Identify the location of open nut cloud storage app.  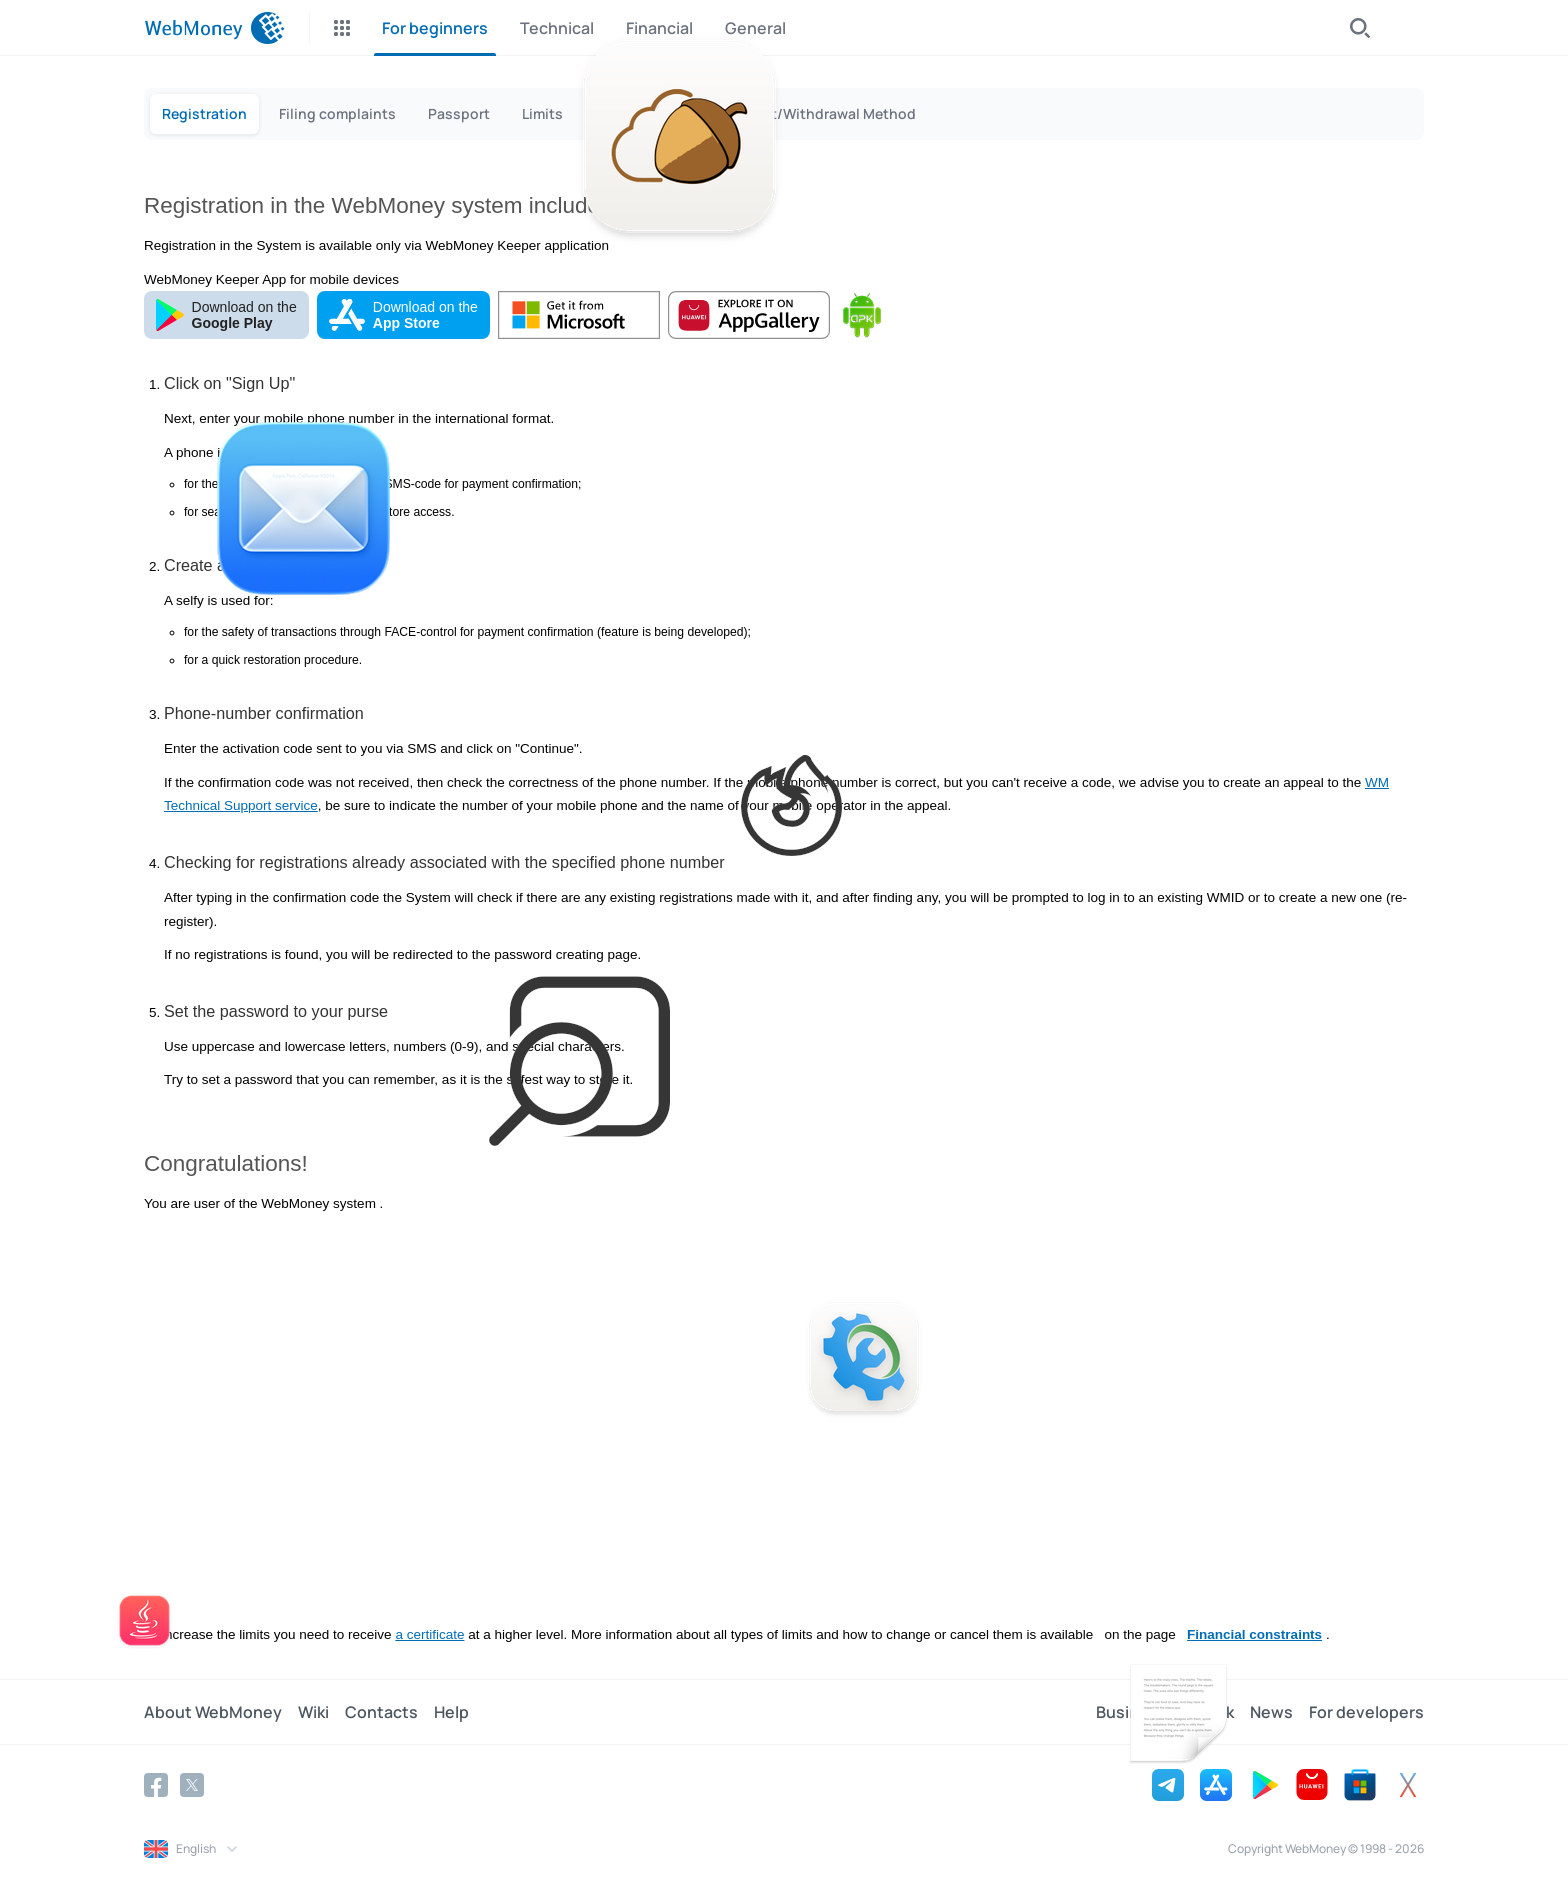
(679, 136).